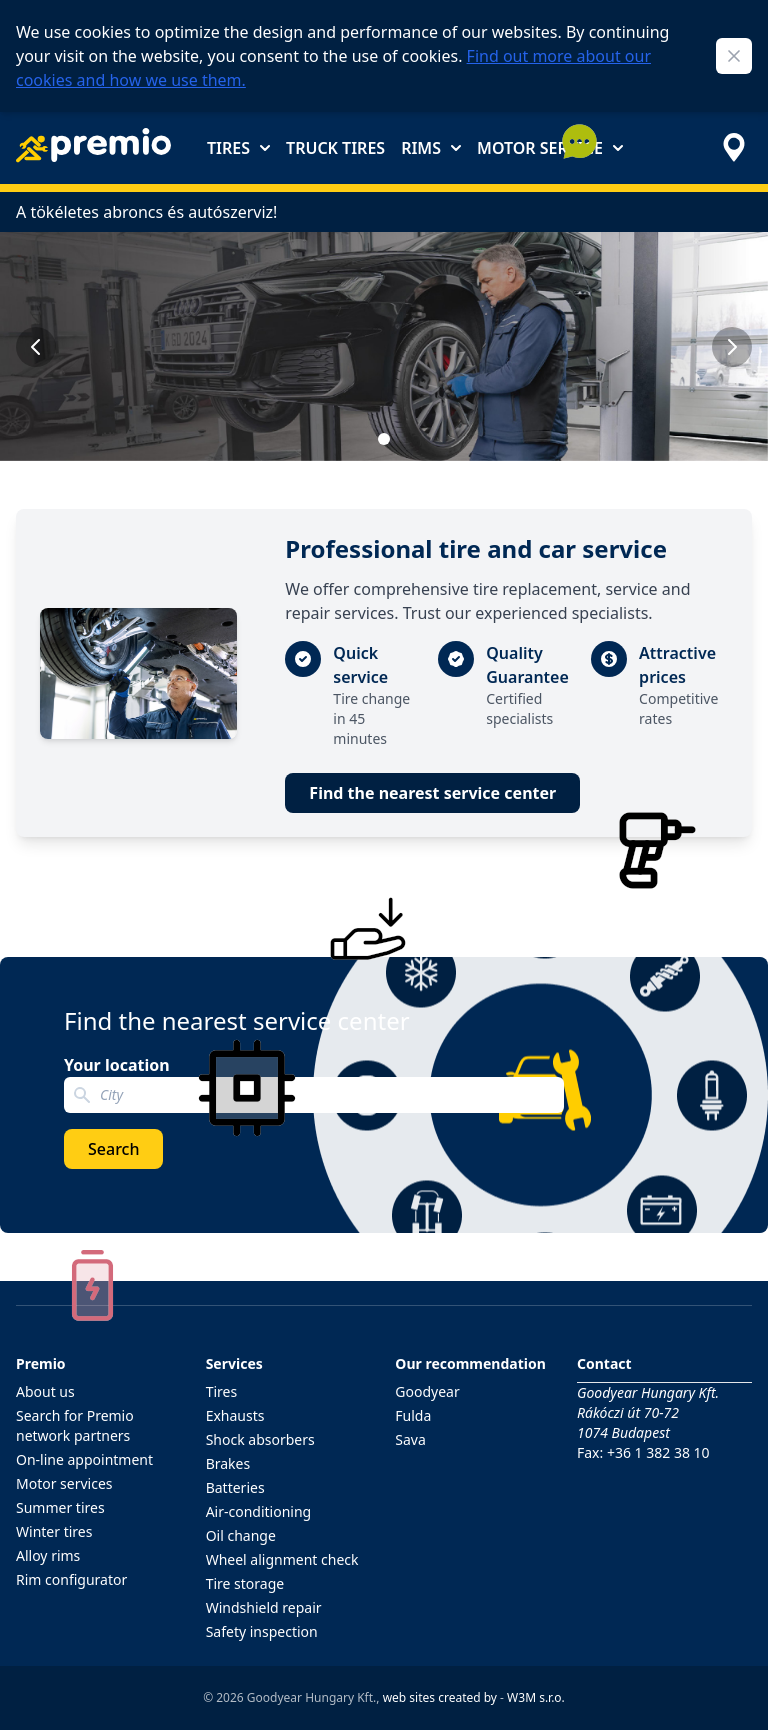 Image resolution: width=768 pixels, height=1730 pixels. I want to click on access power tools or hardware category, so click(657, 850).